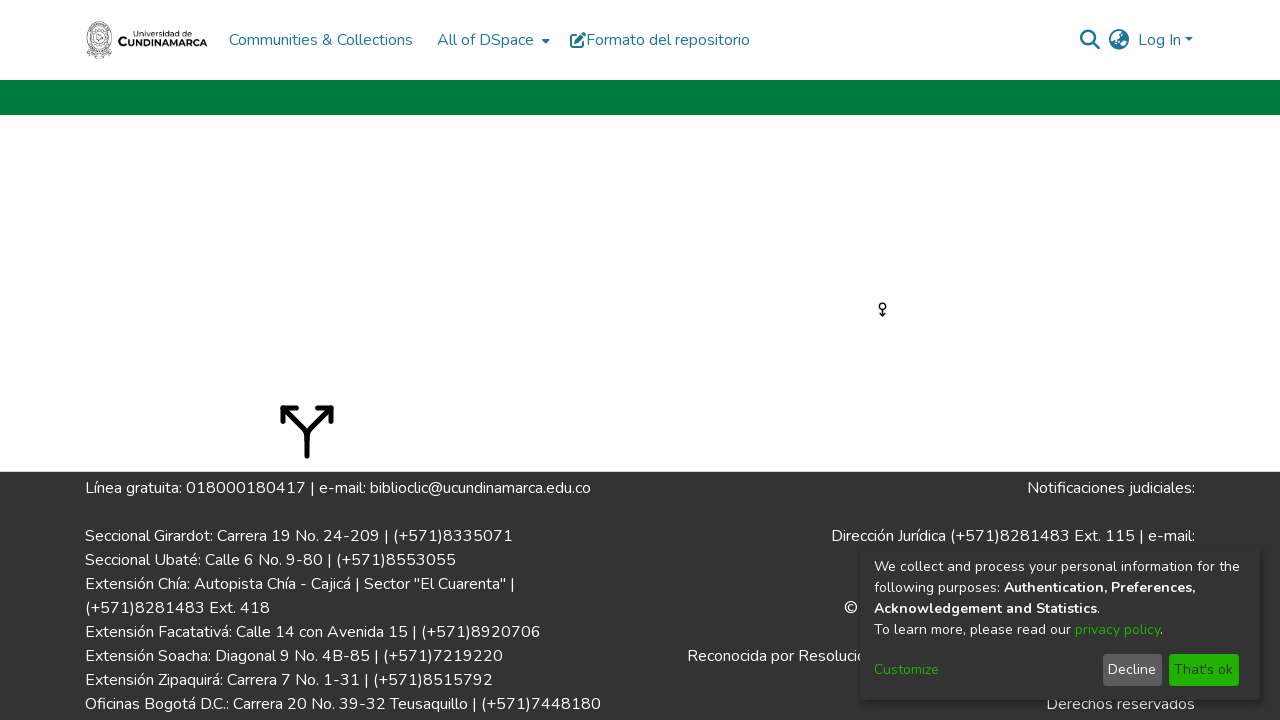 This screenshot has height=720, width=1280. What do you see at coordinates (882, 309) in the screenshot?
I see `swipe down gesture indicator` at bounding box center [882, 309].